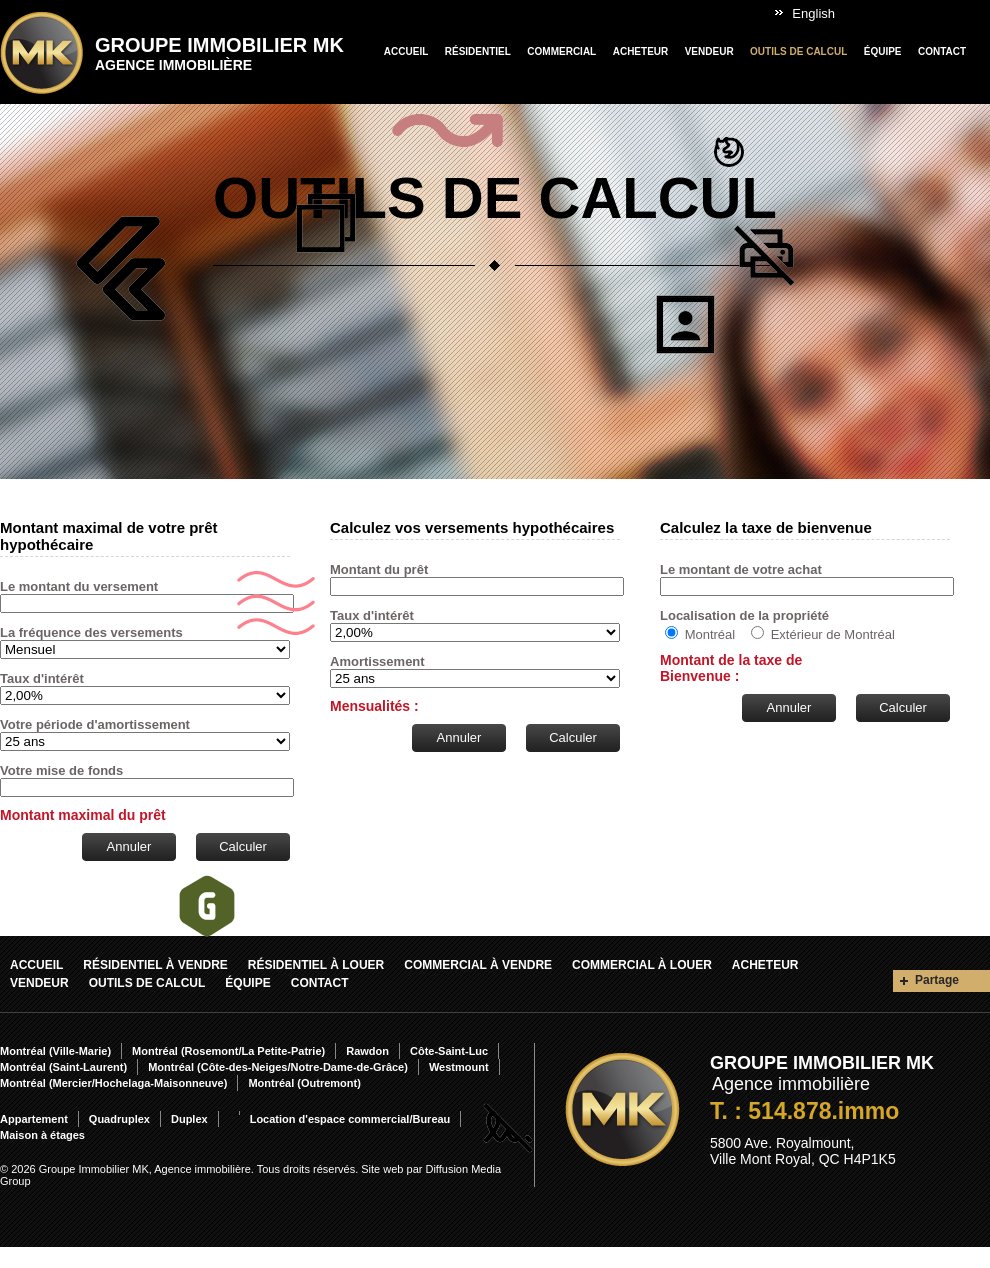 Image resolution: width=990 pixels, height=1268 pixels. I want to click on indicates an upward trend or growth, so click(447, 130).